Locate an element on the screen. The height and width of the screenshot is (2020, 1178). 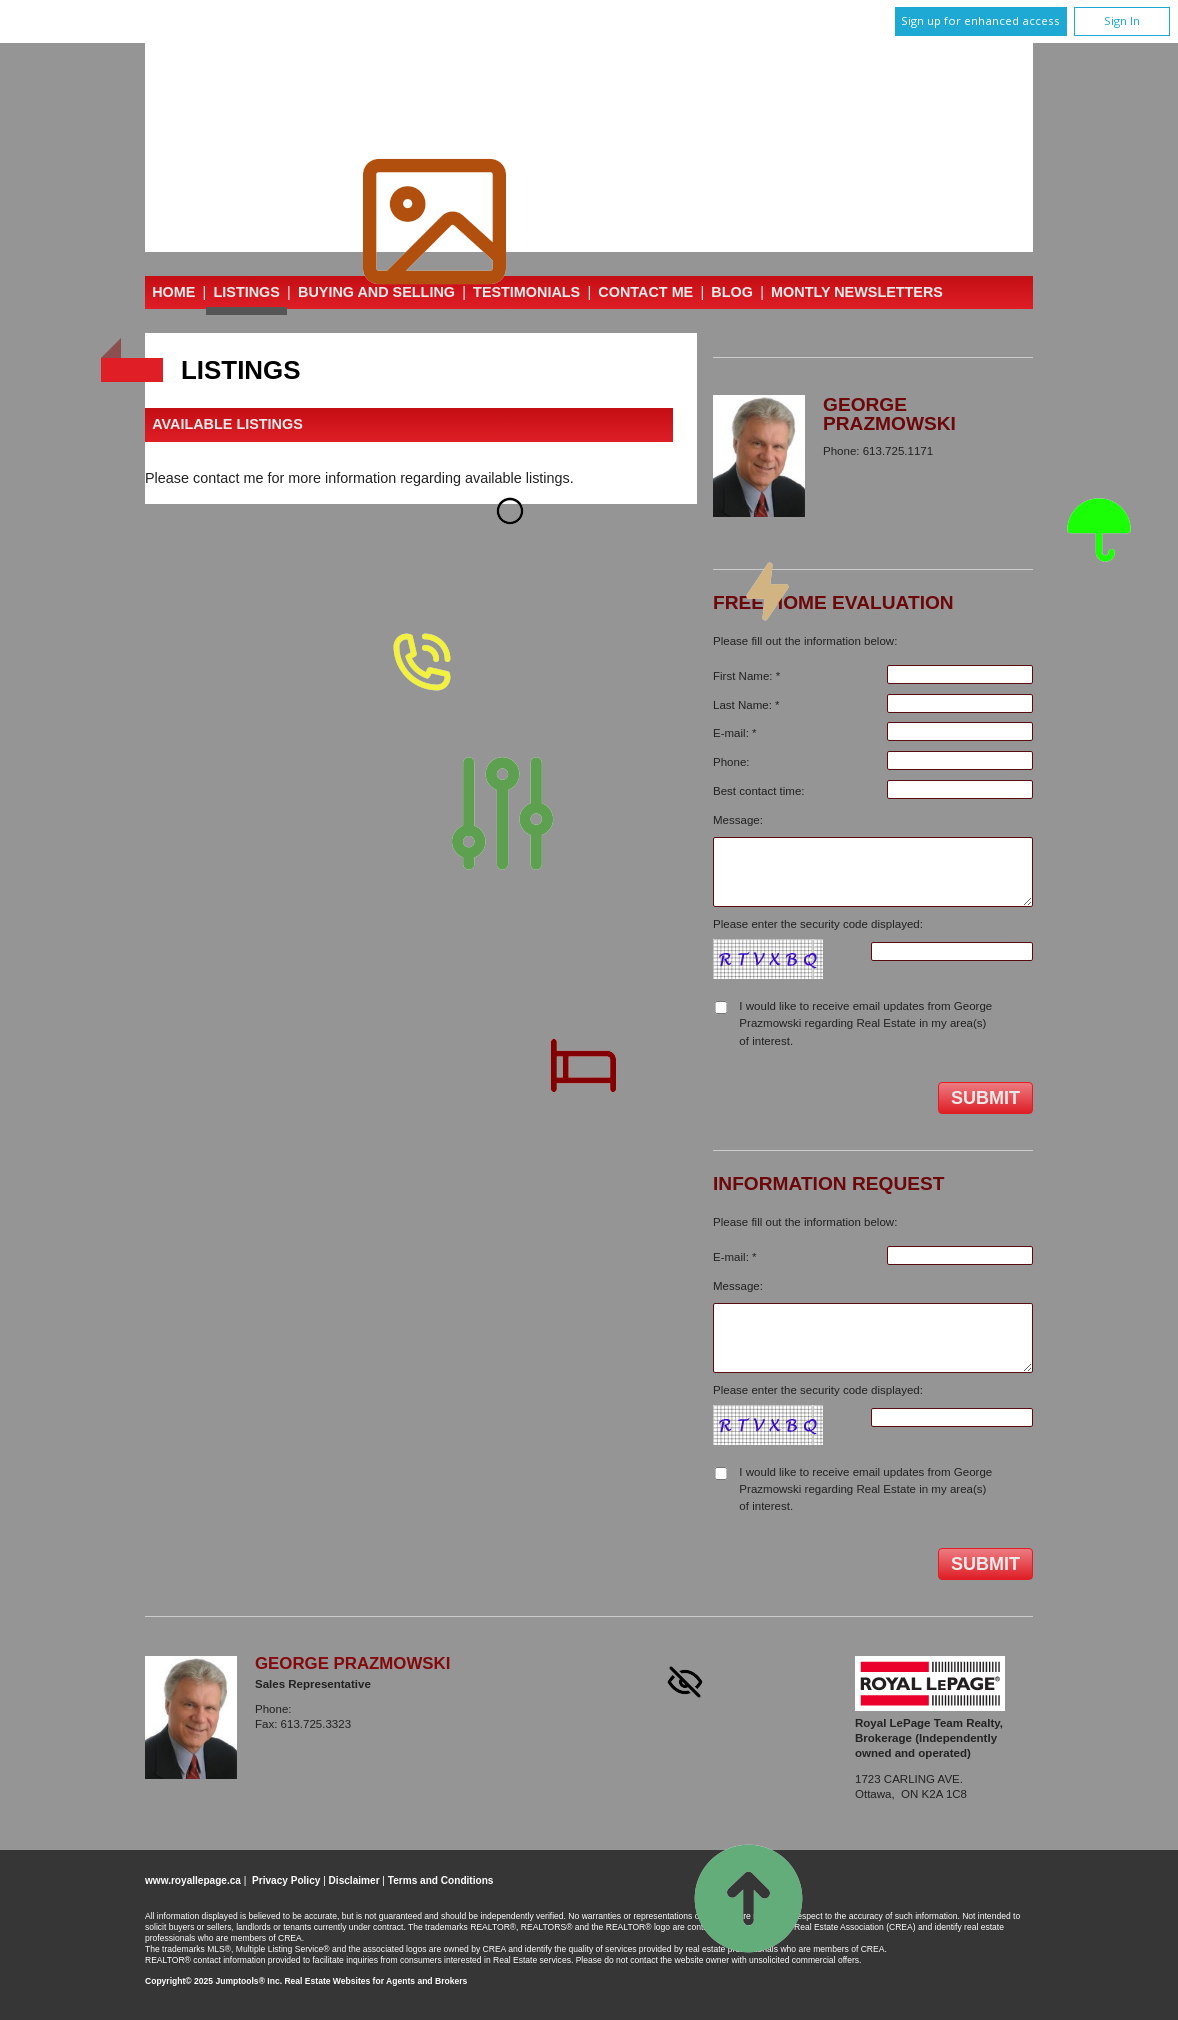
view accommodation or hotel options is located at coordinates (583, 1065).